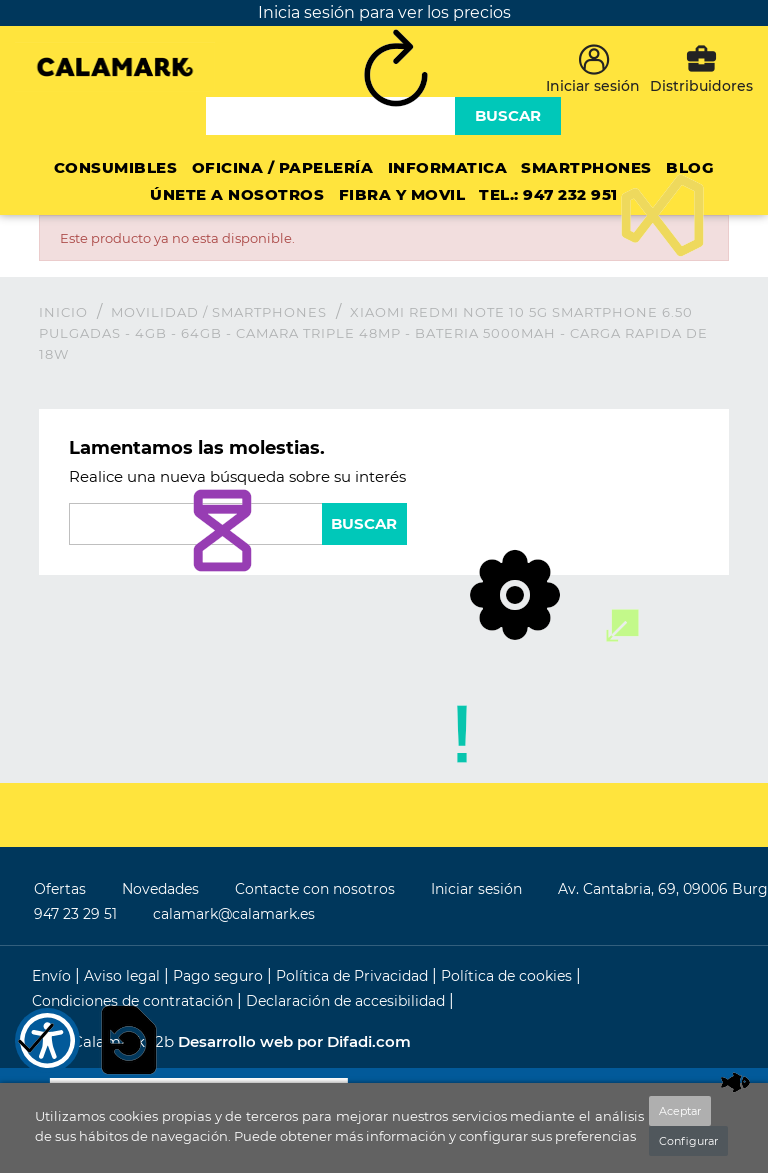  I want to click on access garden or plant care features, so click(515, 595).